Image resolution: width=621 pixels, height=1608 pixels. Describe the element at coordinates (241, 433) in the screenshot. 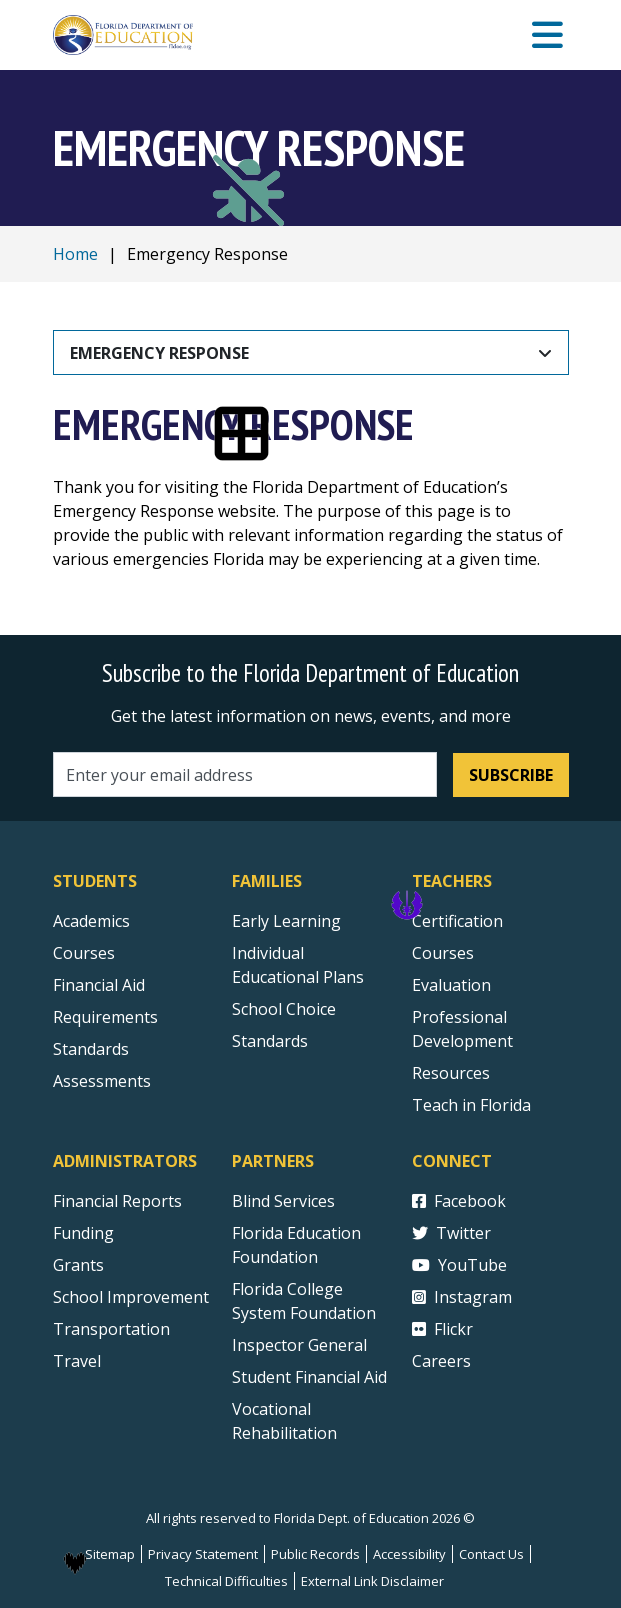

I see `switch to grid view` at that location.